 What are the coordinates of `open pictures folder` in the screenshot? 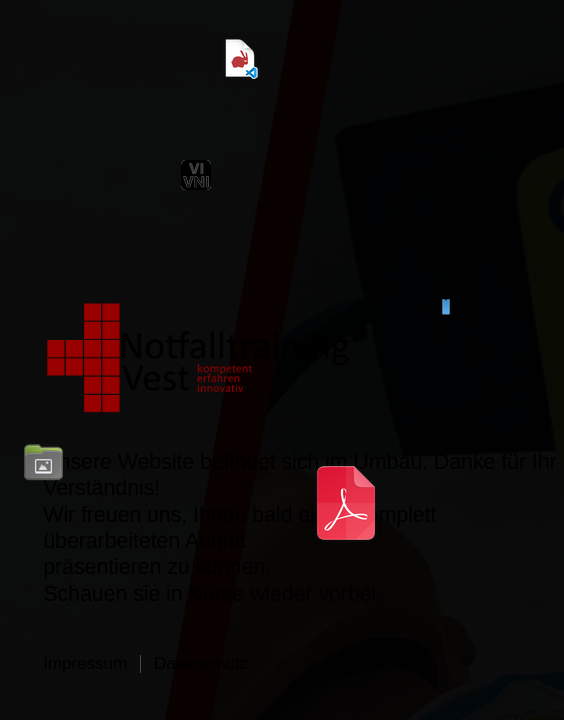 It's located at (43, 461).